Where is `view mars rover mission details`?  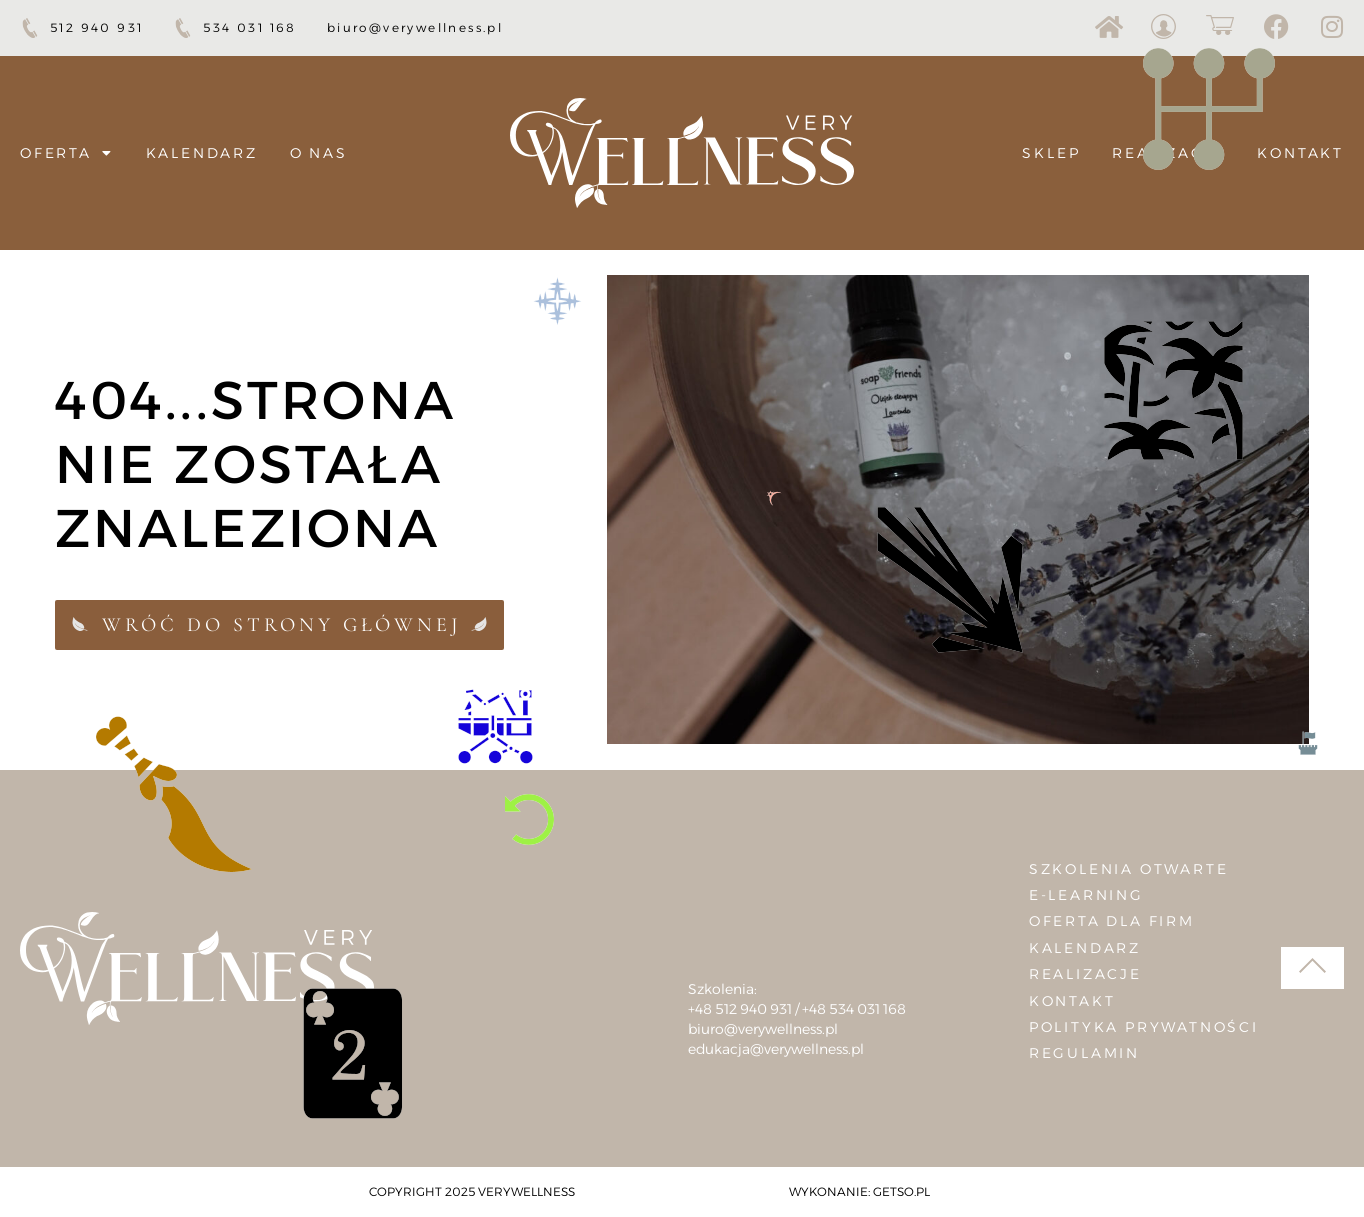 view mars rover mission details is located at coordinates (495, 726).